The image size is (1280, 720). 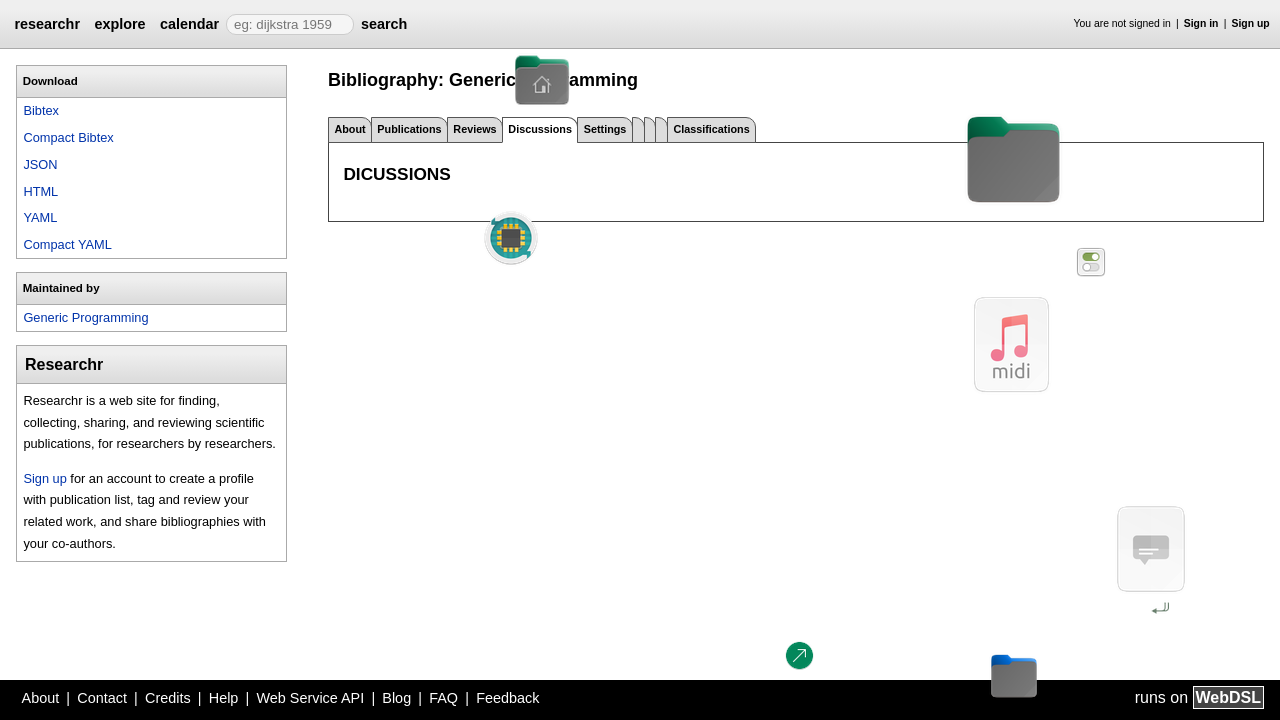 I want to click on open your home folder, so click(x=542, y=80).